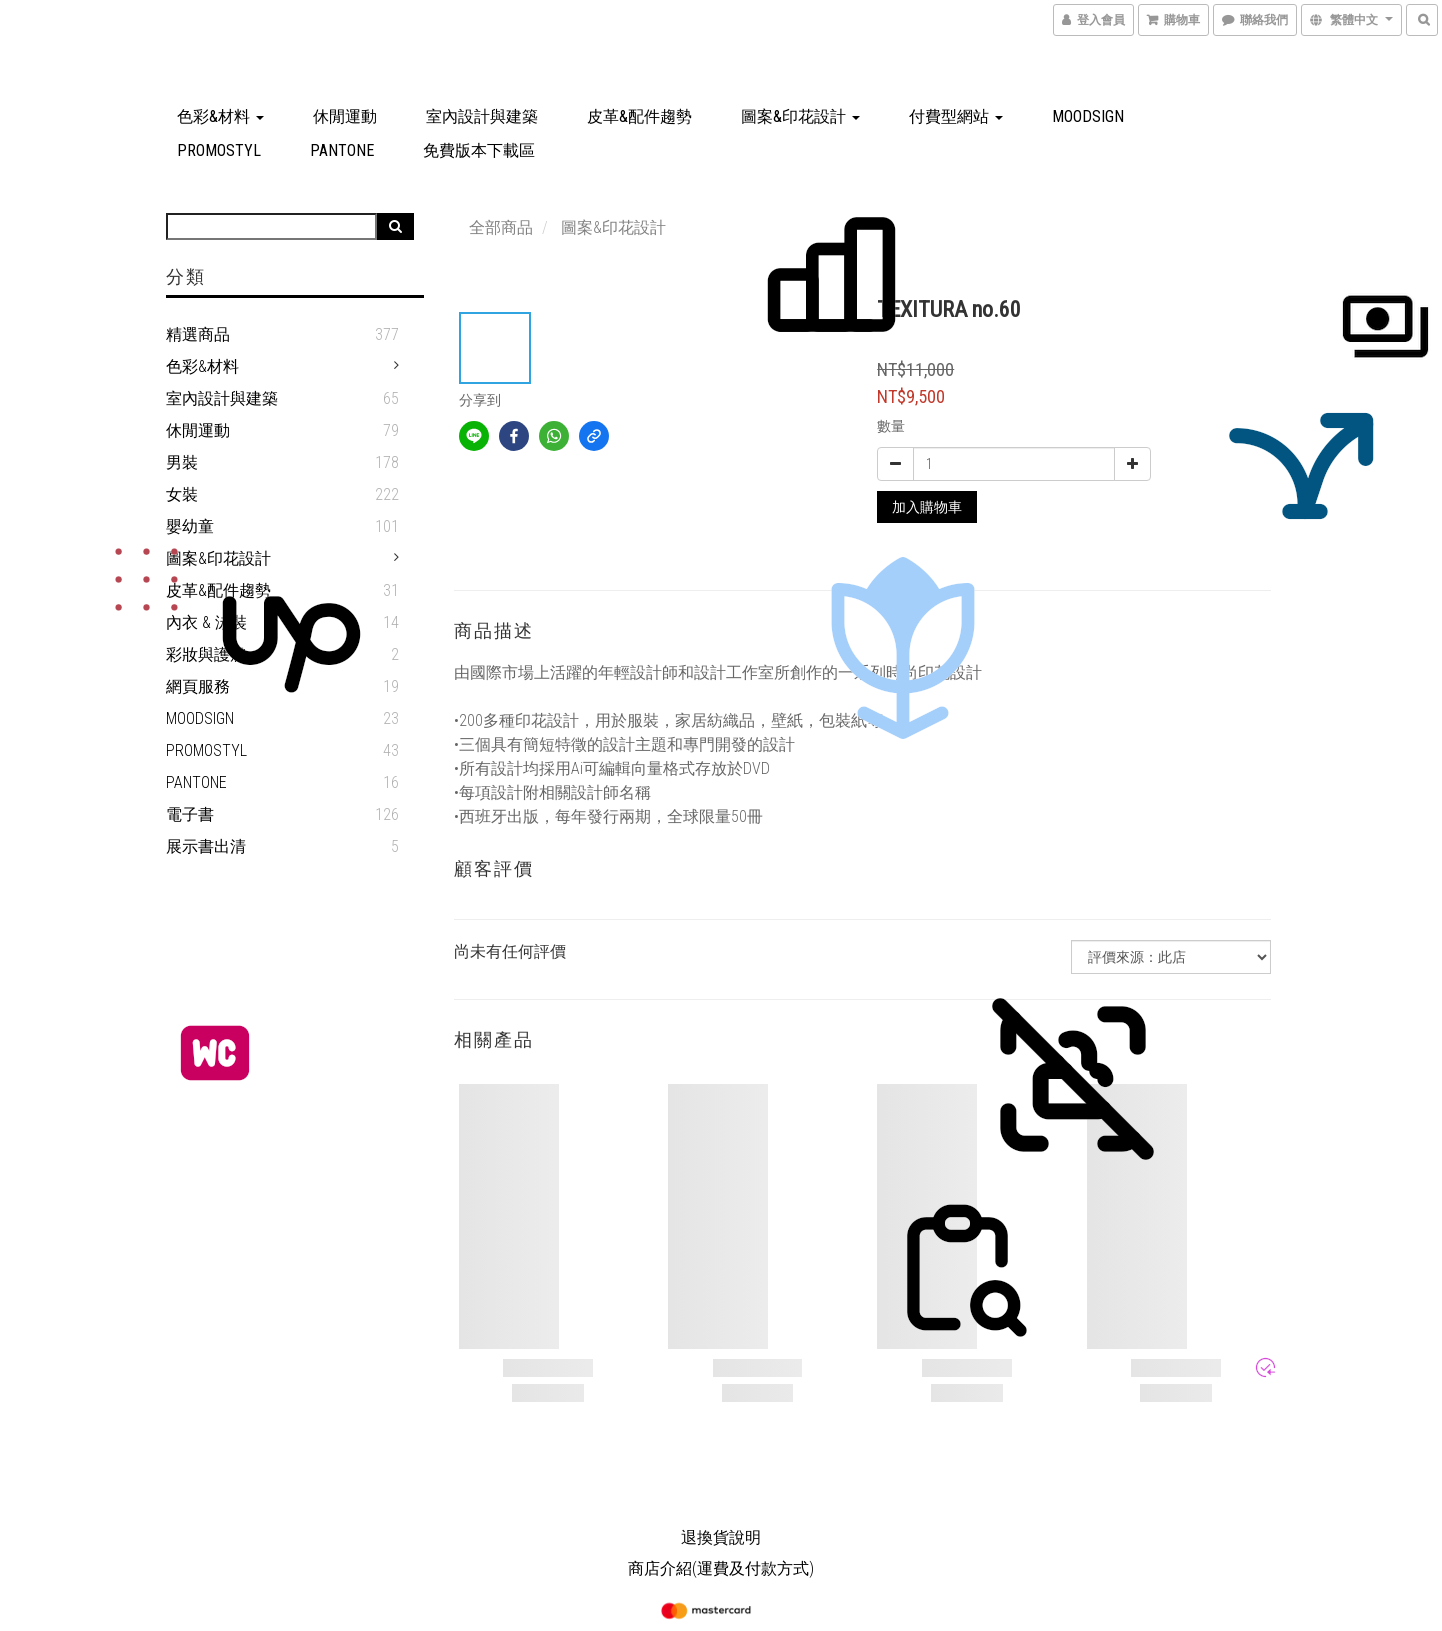 Image resolution: width=1442 pixels, height=1631 pixels. I want to click on search clipboard contents, so click(957, 1267).